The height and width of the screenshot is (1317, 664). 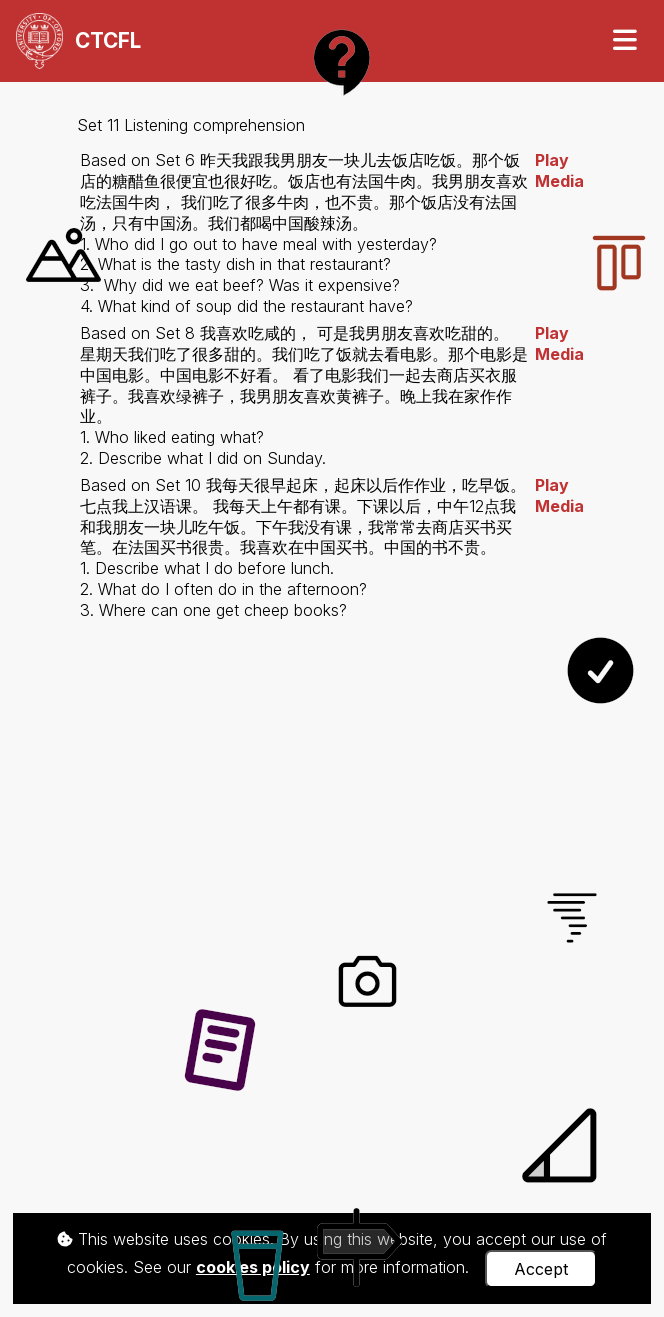 What do you see at coordinates (367, 982) in the screenshot?
I see `take a photo` at bounding box center [367, 982].